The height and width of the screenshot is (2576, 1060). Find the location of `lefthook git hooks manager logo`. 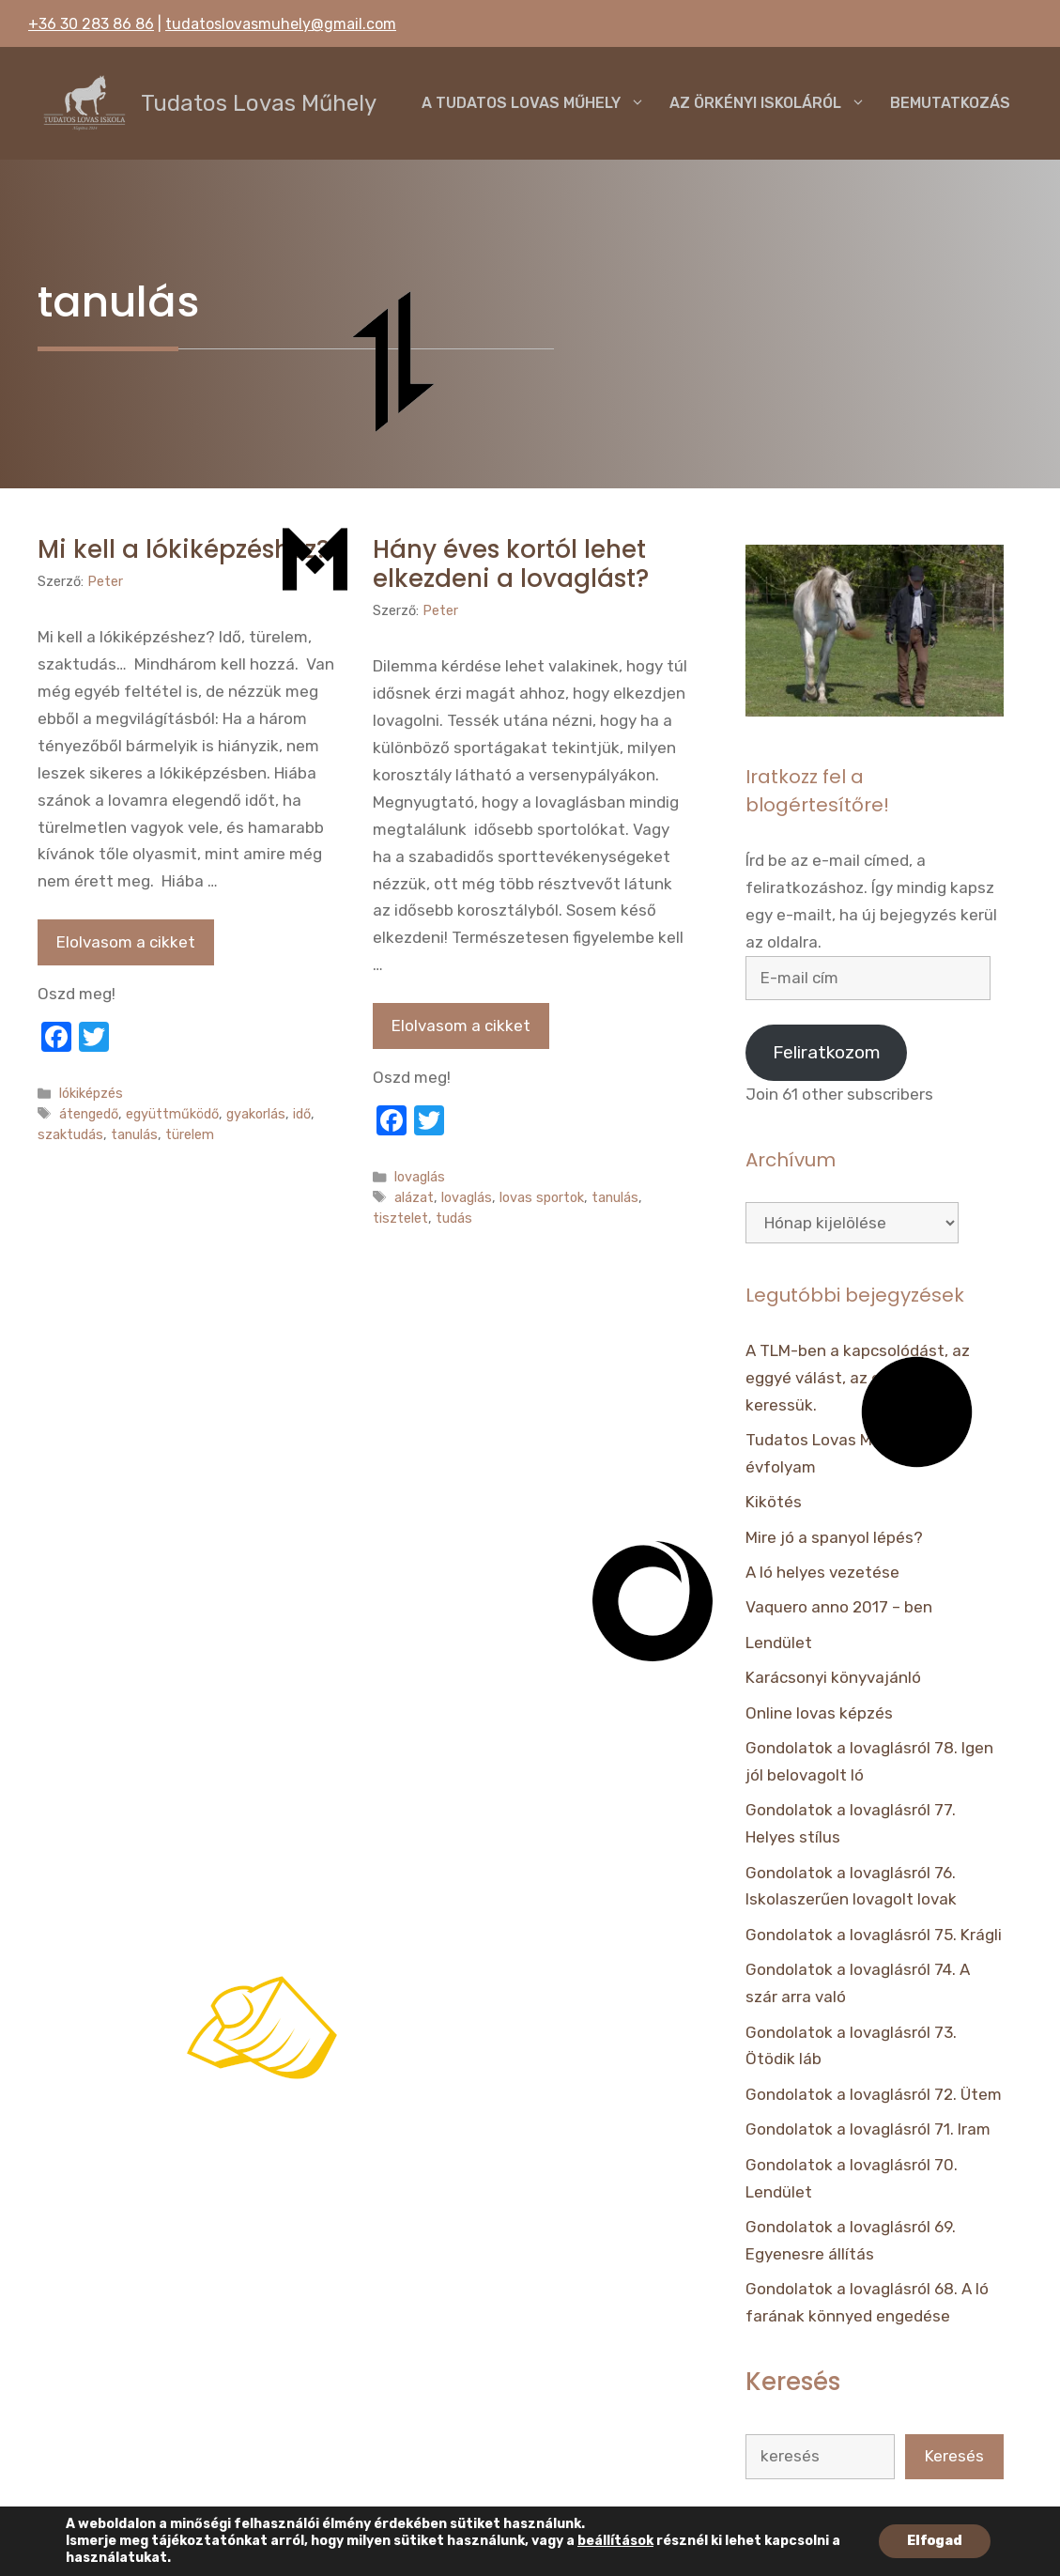

lefthook git hooks manager logo is located at coordinates (262, 2028).